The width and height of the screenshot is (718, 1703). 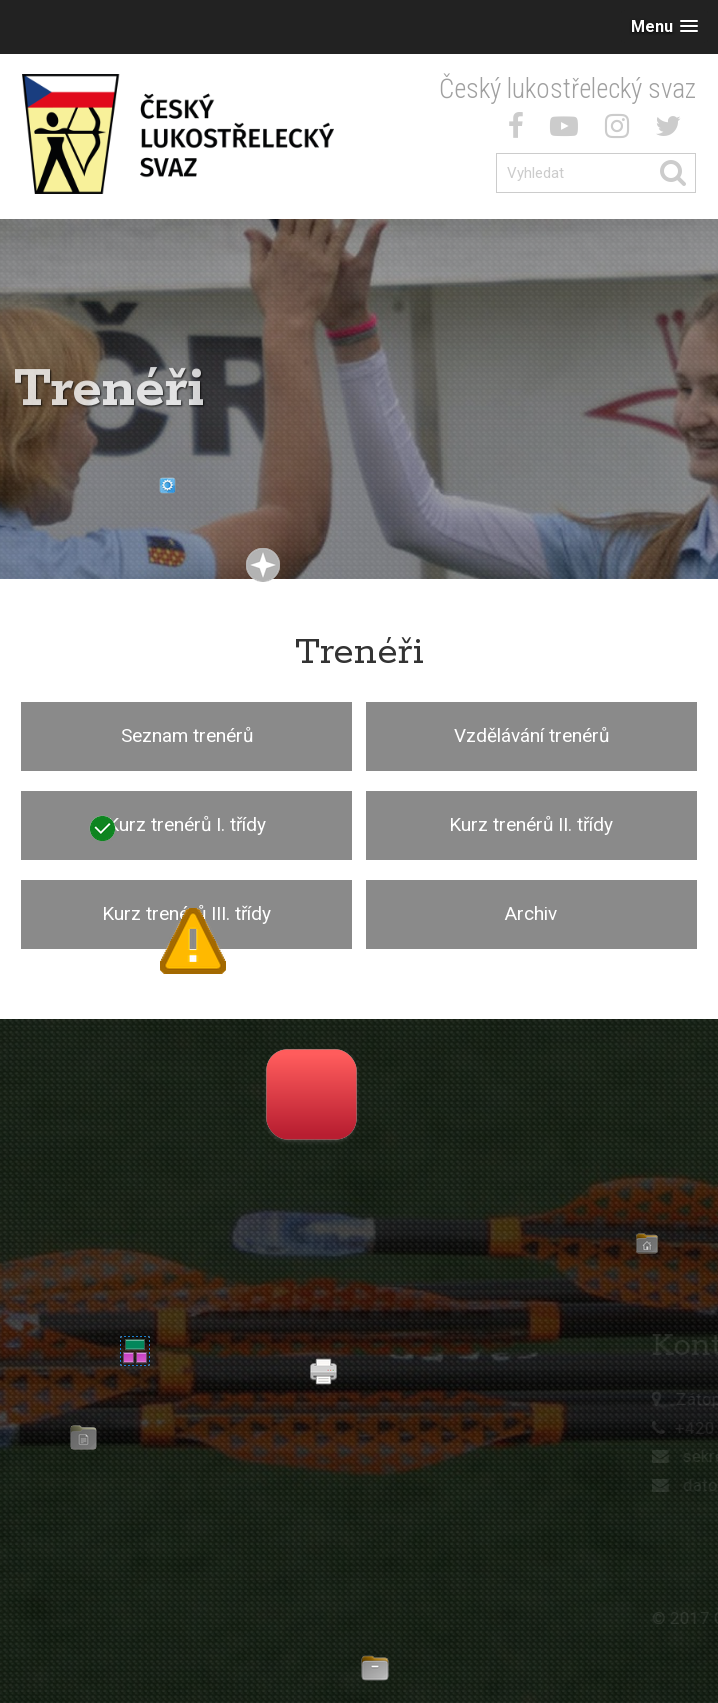 What do you see at coordinates (311, 1094) in the screenshot?
I see `blank app icon template for customization` at bounding box center [311, 1094].